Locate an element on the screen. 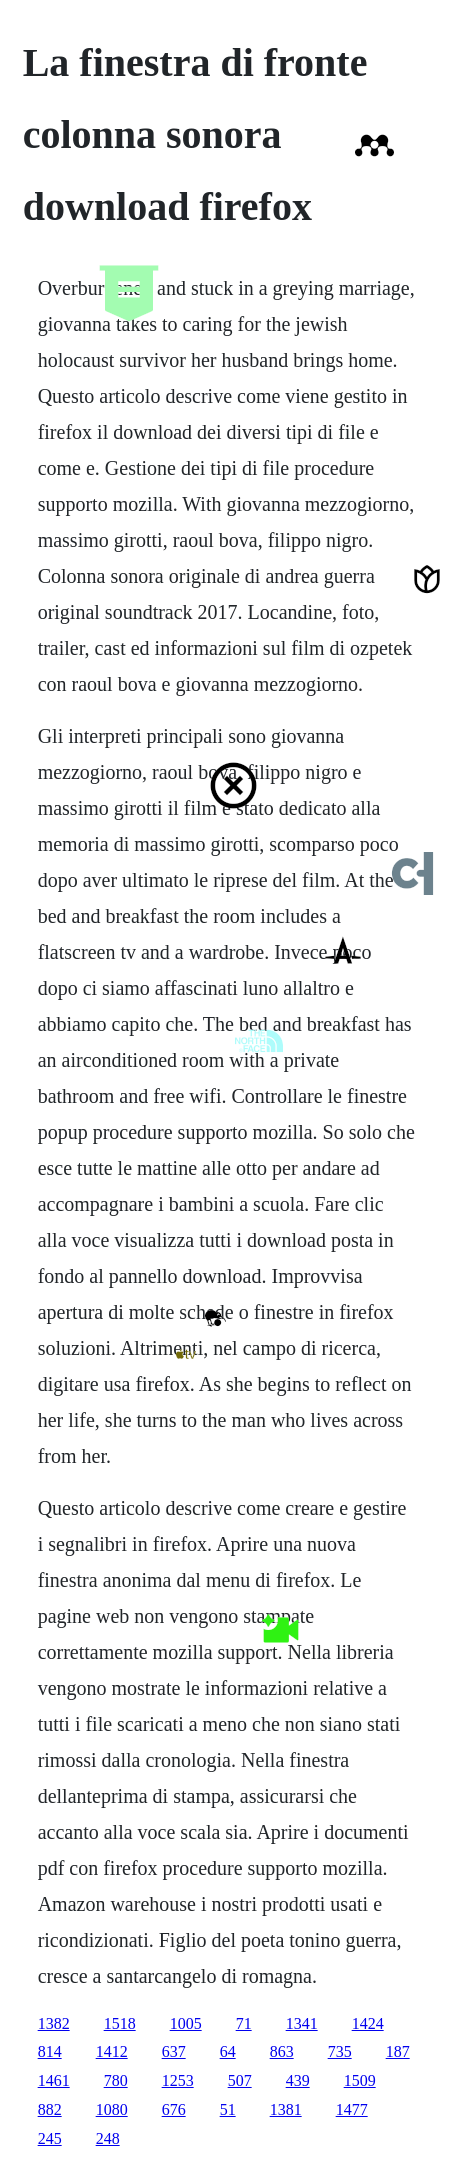 The width and height of the screenshot is (453, 2162). The North Face brand logo is located at coordinates (259, 1041).